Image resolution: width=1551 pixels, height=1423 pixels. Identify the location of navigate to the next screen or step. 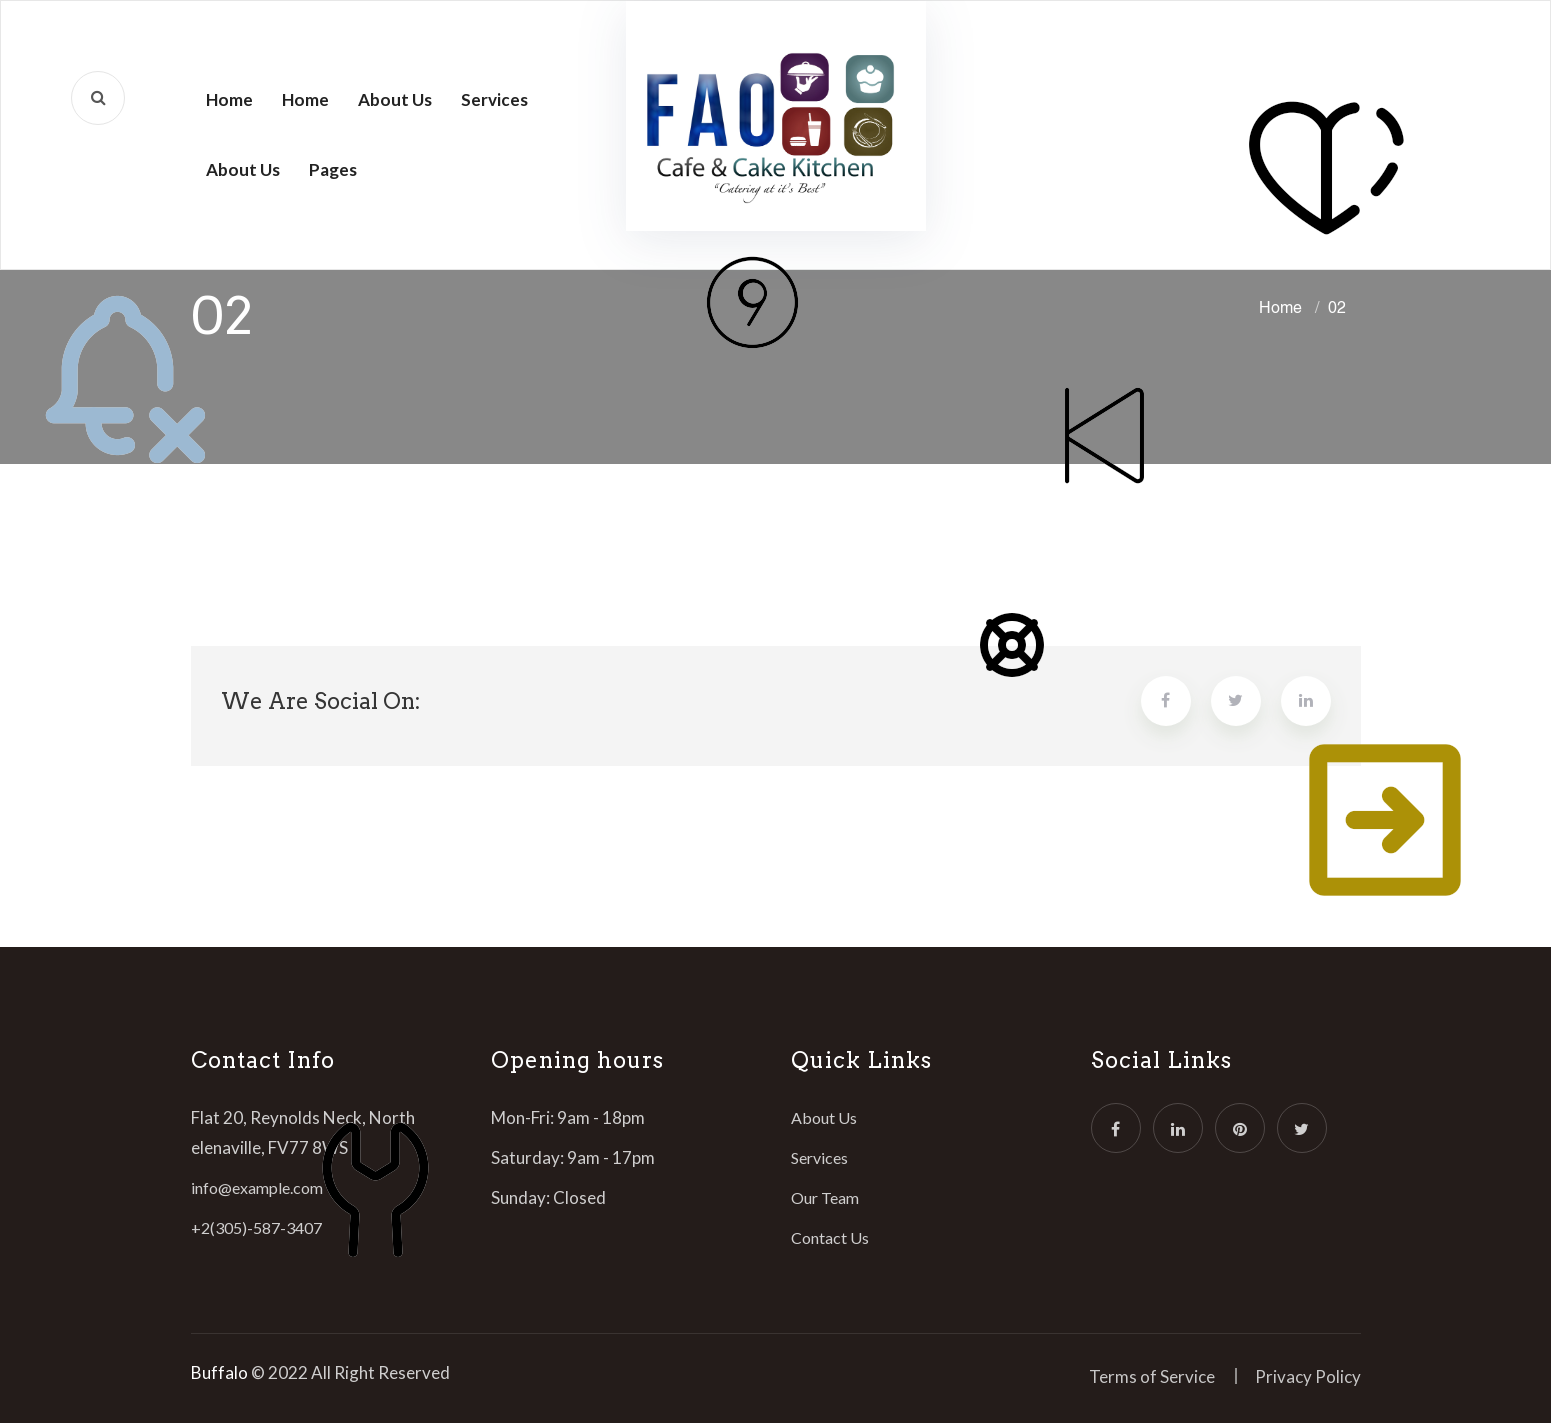
(1385, 820).